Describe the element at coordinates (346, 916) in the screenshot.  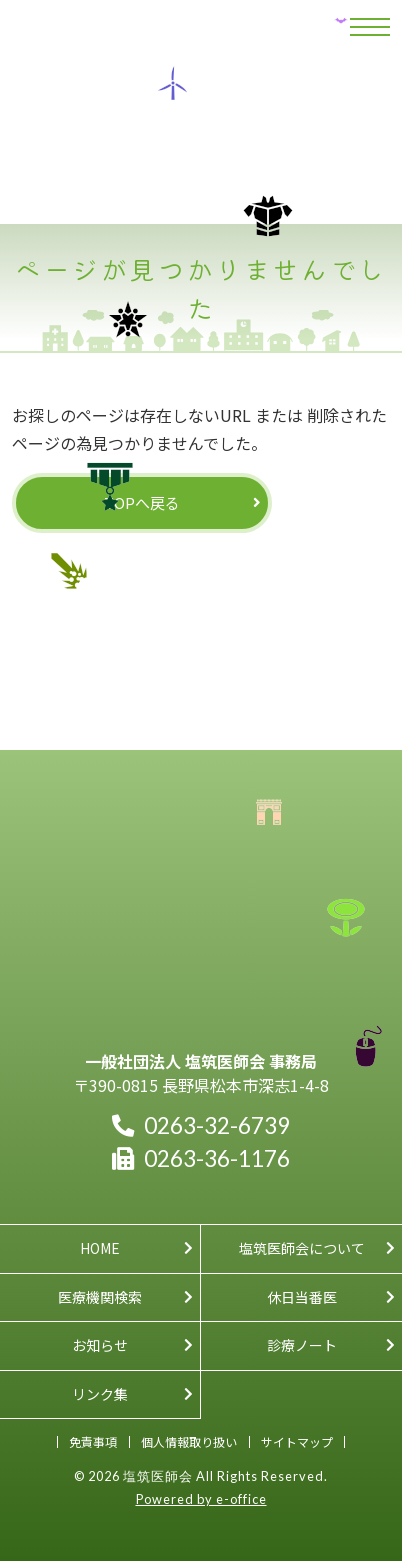
I see `collect a power-up or special ability` at that location.